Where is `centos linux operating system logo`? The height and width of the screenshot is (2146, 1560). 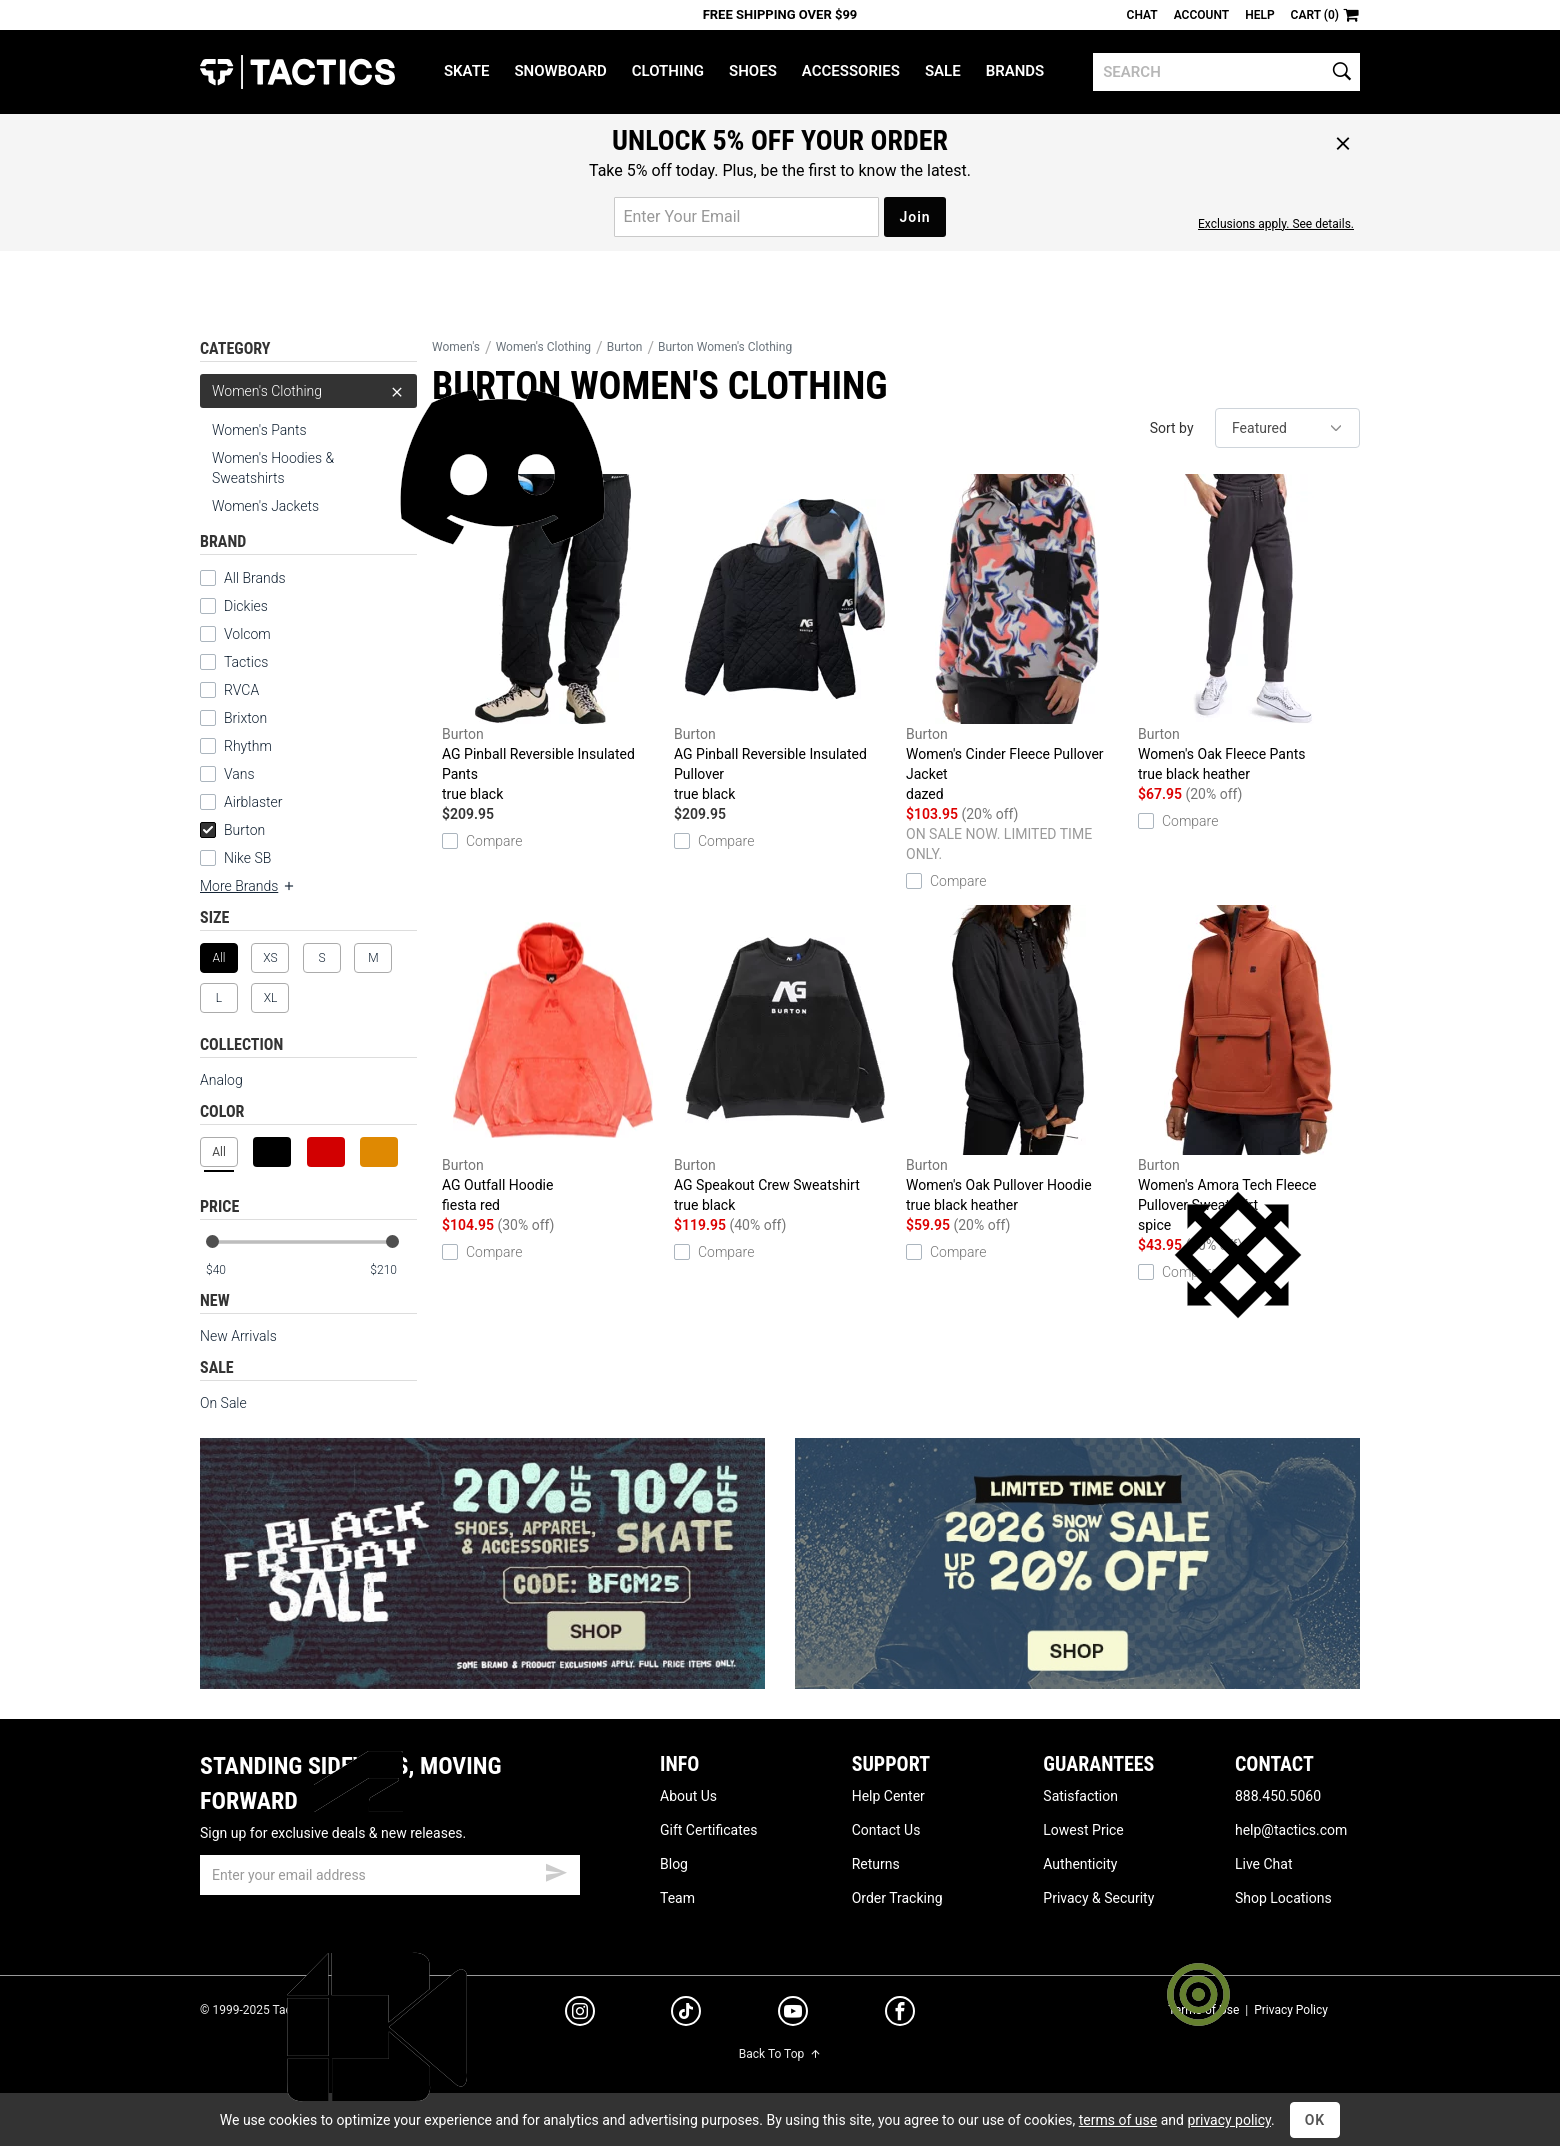 centos linux operating system logo is located at coordinates (1238, 1255).